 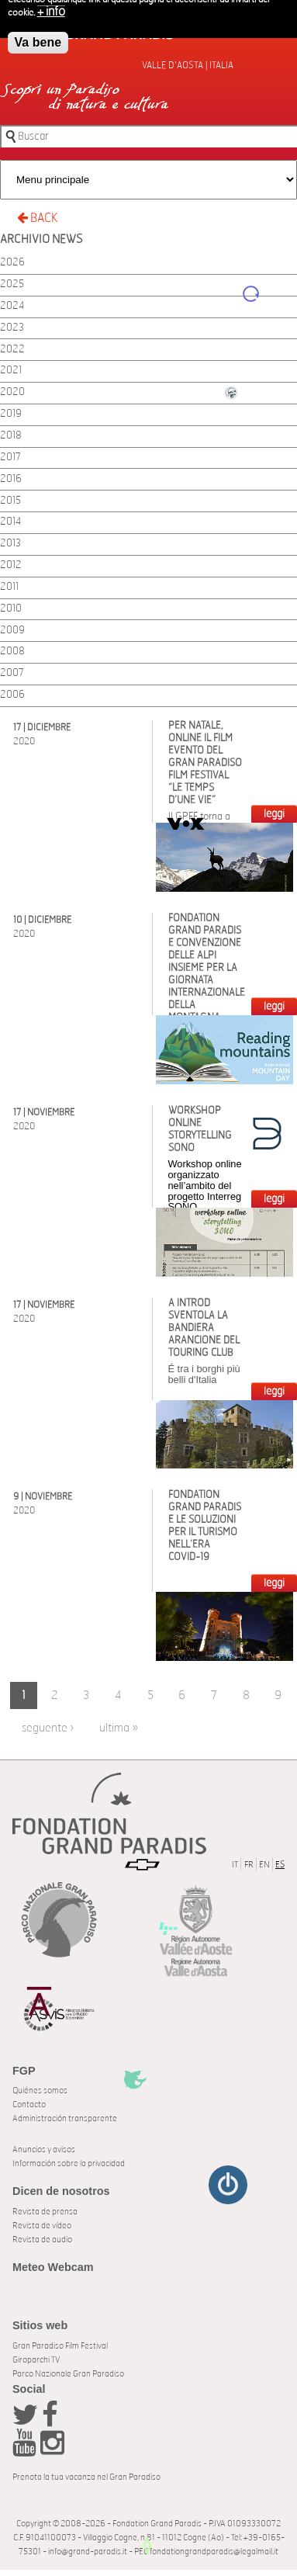 I want to click on vox media logo, so click(x=185, y=823).